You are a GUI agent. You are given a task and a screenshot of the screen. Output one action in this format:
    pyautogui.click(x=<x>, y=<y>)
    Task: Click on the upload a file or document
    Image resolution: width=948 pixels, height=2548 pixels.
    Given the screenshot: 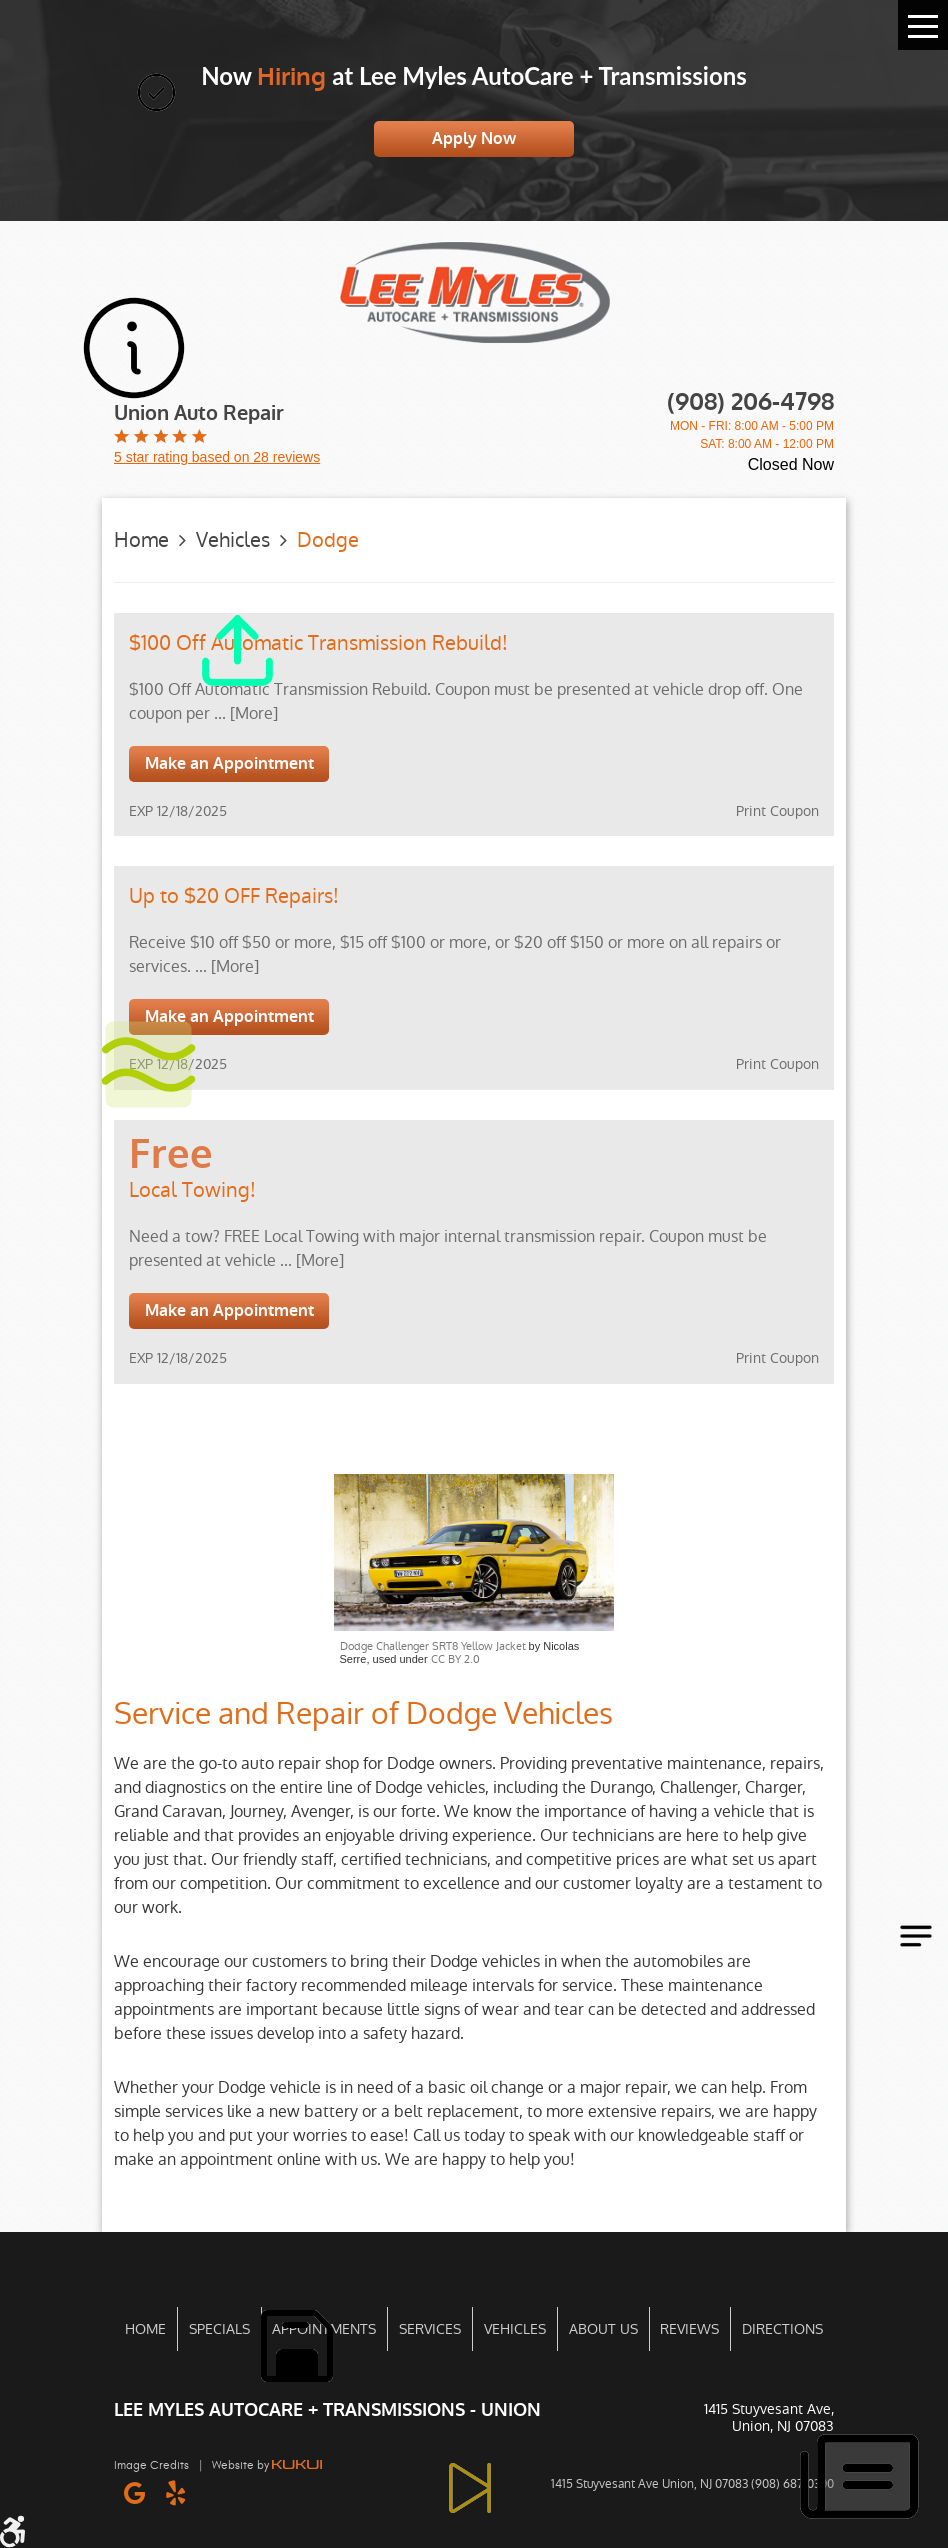 What is the action you would take?
    pyautogui.click(x=237, y=650)
    